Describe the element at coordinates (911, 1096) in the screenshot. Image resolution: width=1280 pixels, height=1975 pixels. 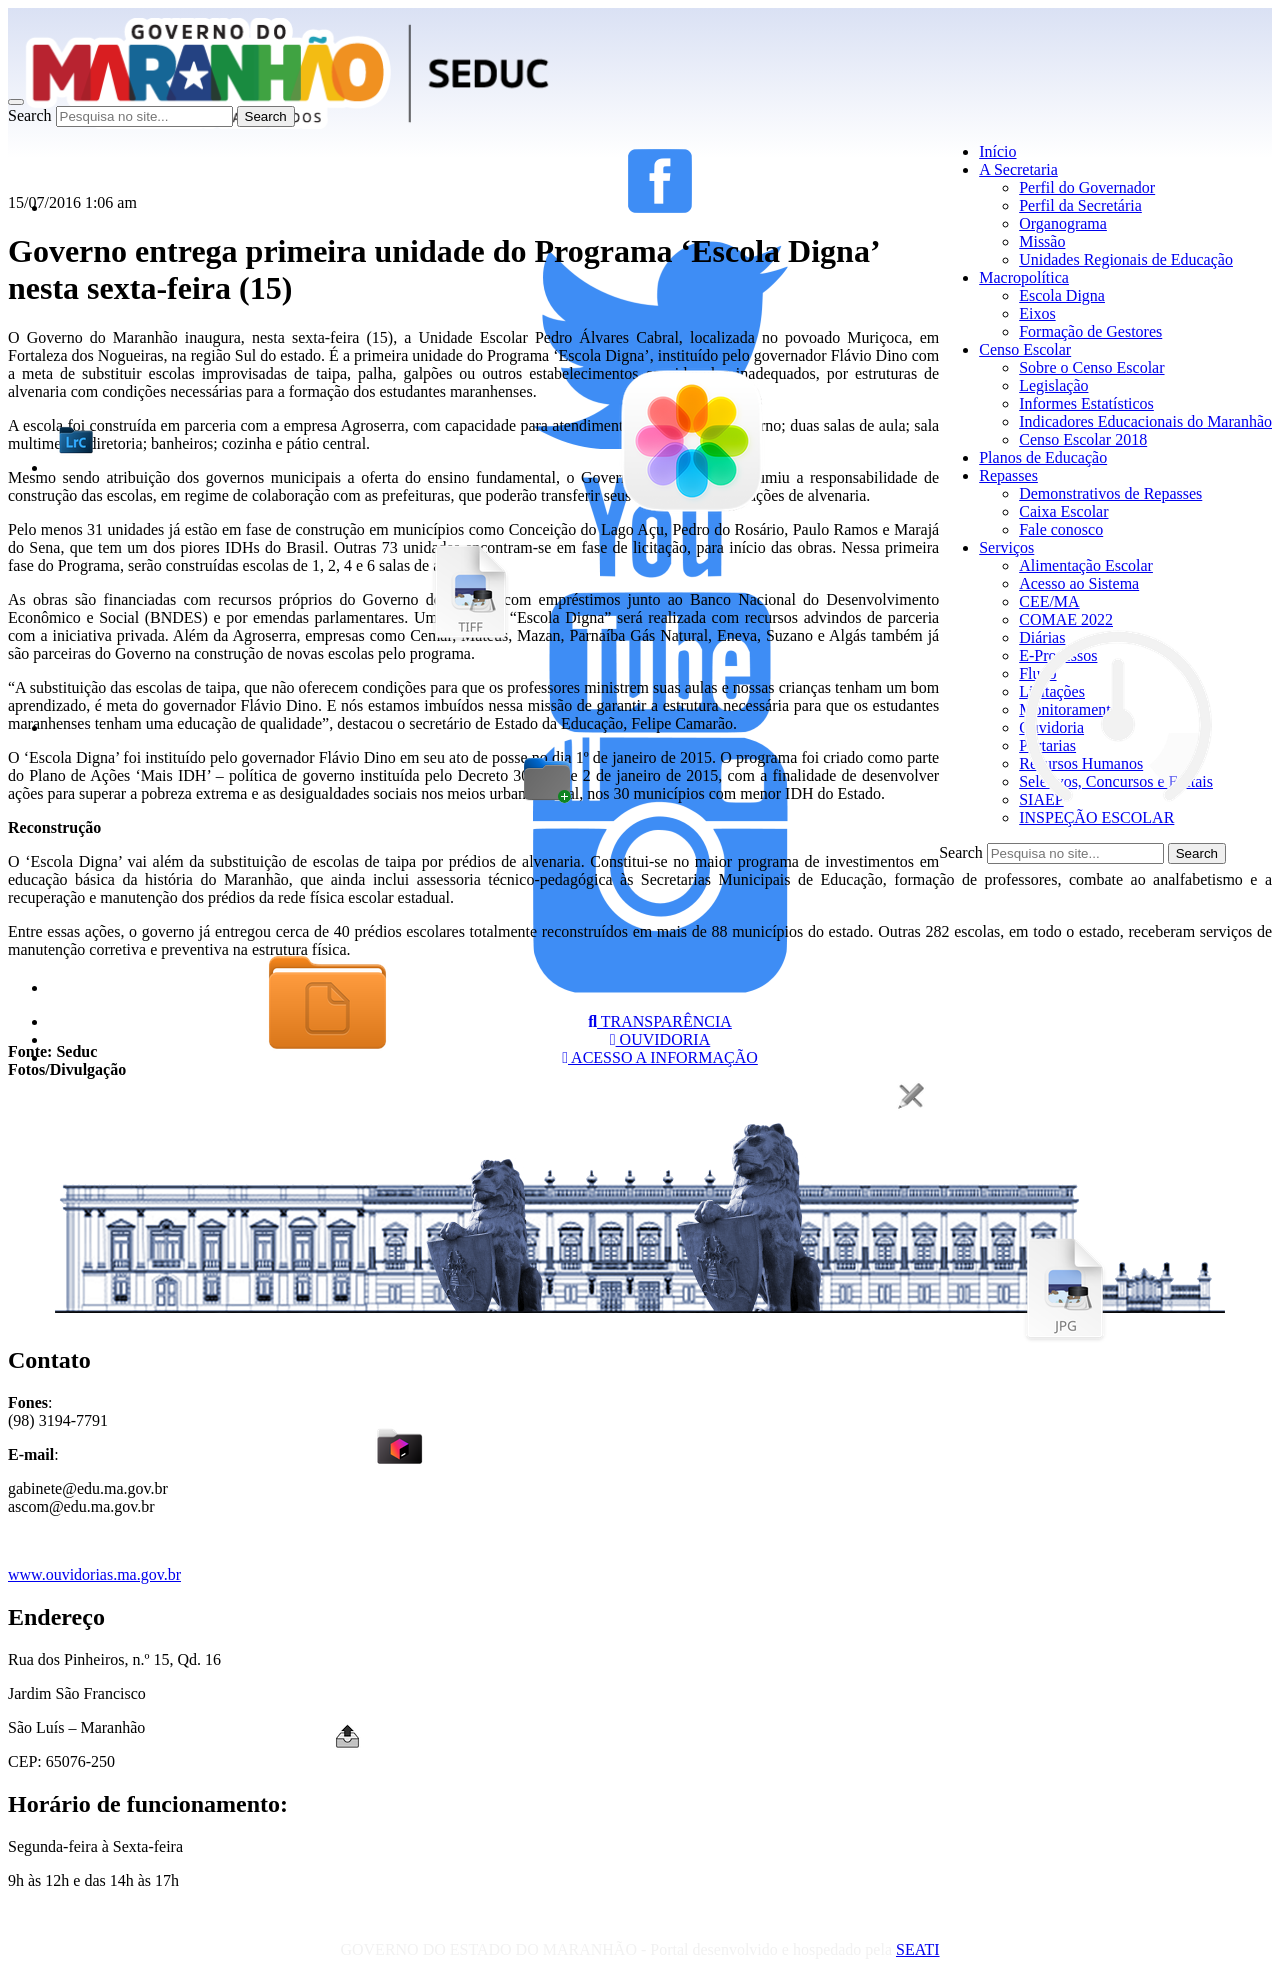
I see `indicates write access is disabled` at that location.